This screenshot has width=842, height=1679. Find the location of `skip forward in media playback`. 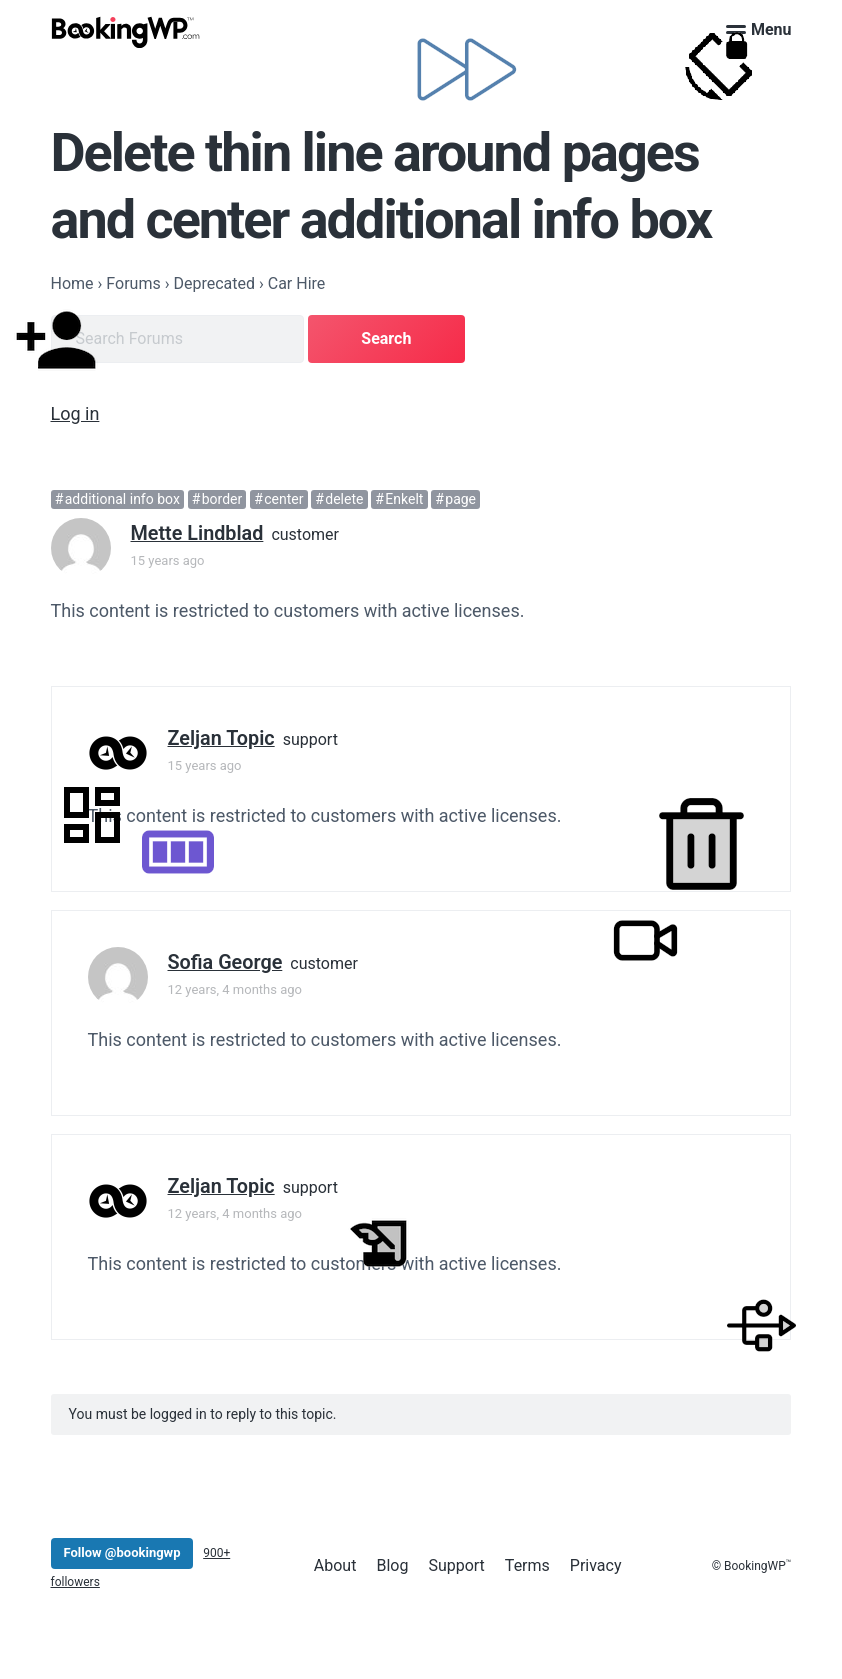

skip forward in media playback is located at coordinates (459, 69).